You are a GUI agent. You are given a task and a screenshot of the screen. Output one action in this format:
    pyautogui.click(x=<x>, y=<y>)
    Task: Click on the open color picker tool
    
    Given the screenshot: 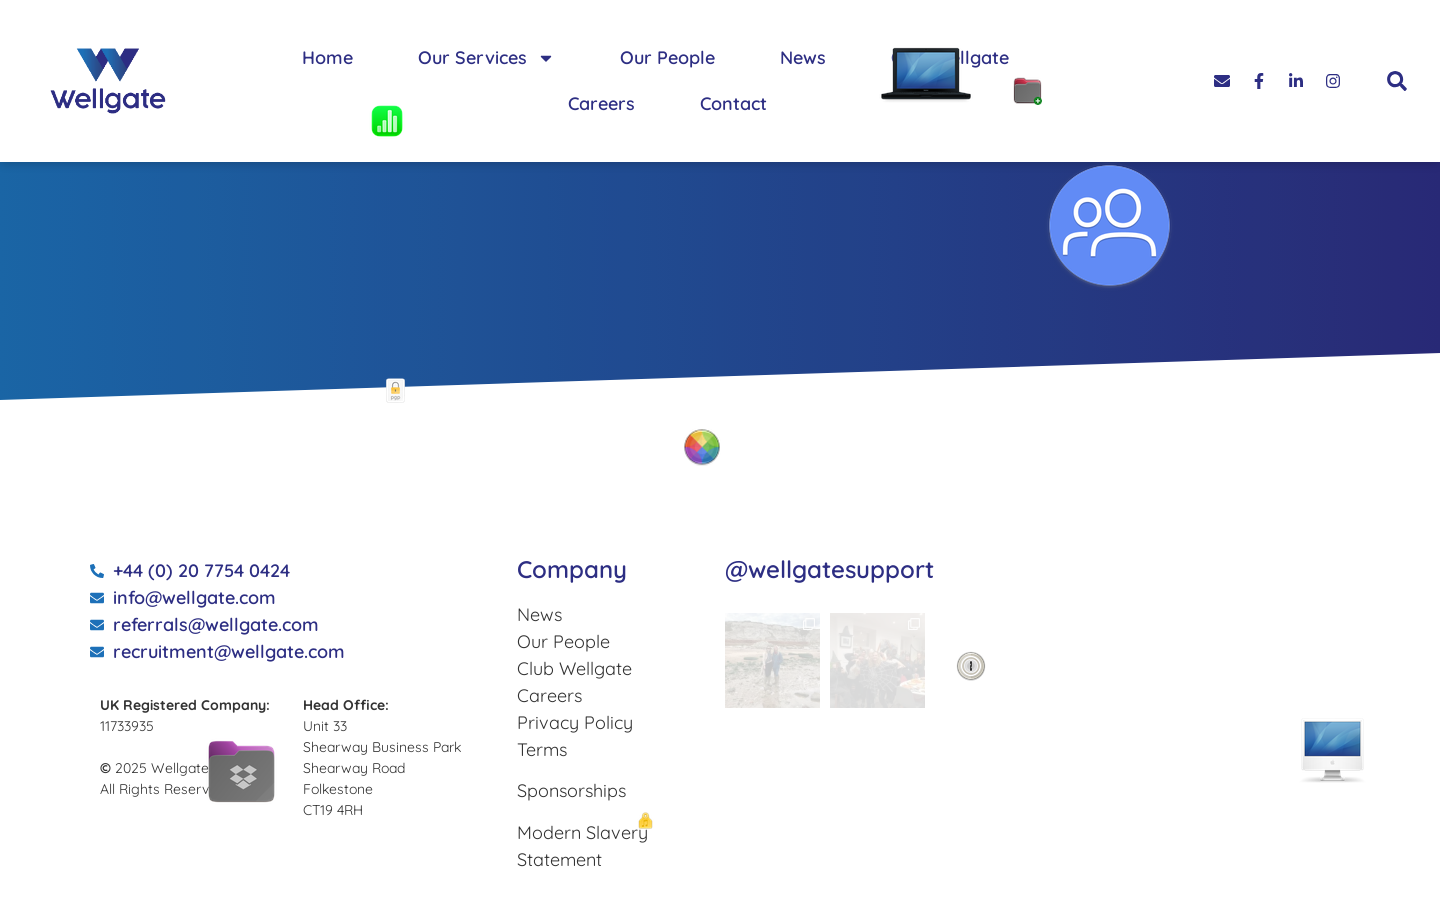 What is the action you would take?
    pyautogui.click(x=702, y=447)
    